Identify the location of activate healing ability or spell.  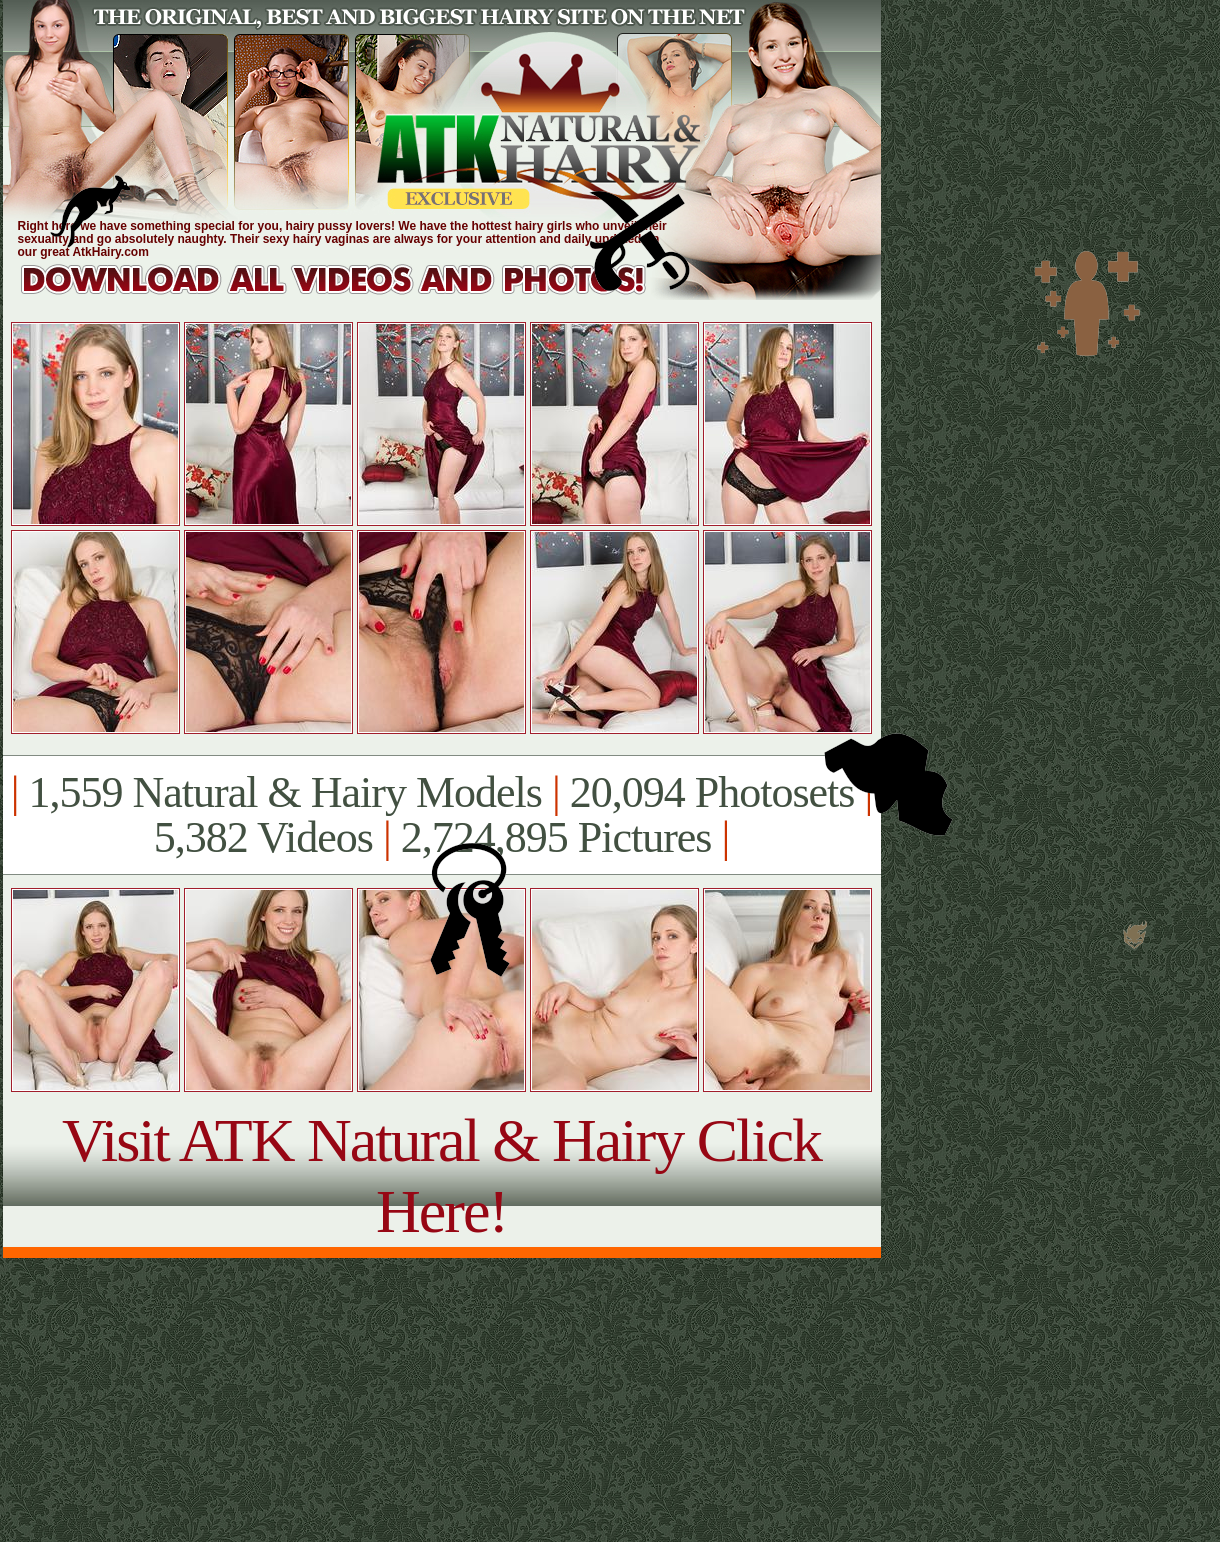
(1086, 303).